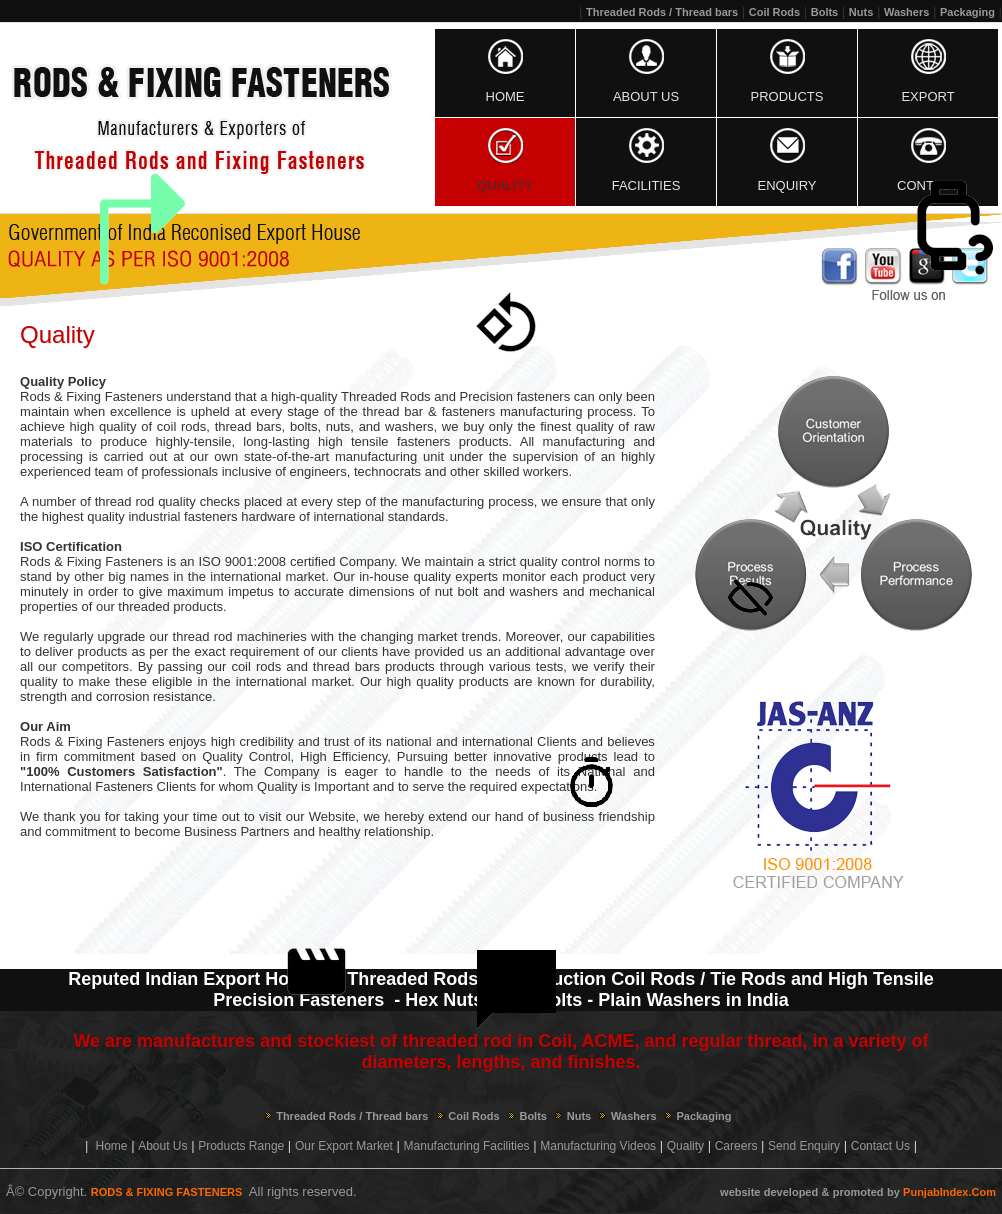 This screenshot has width=1002, height=1214. I want to click on set a countdown timer, so click(591, 783).